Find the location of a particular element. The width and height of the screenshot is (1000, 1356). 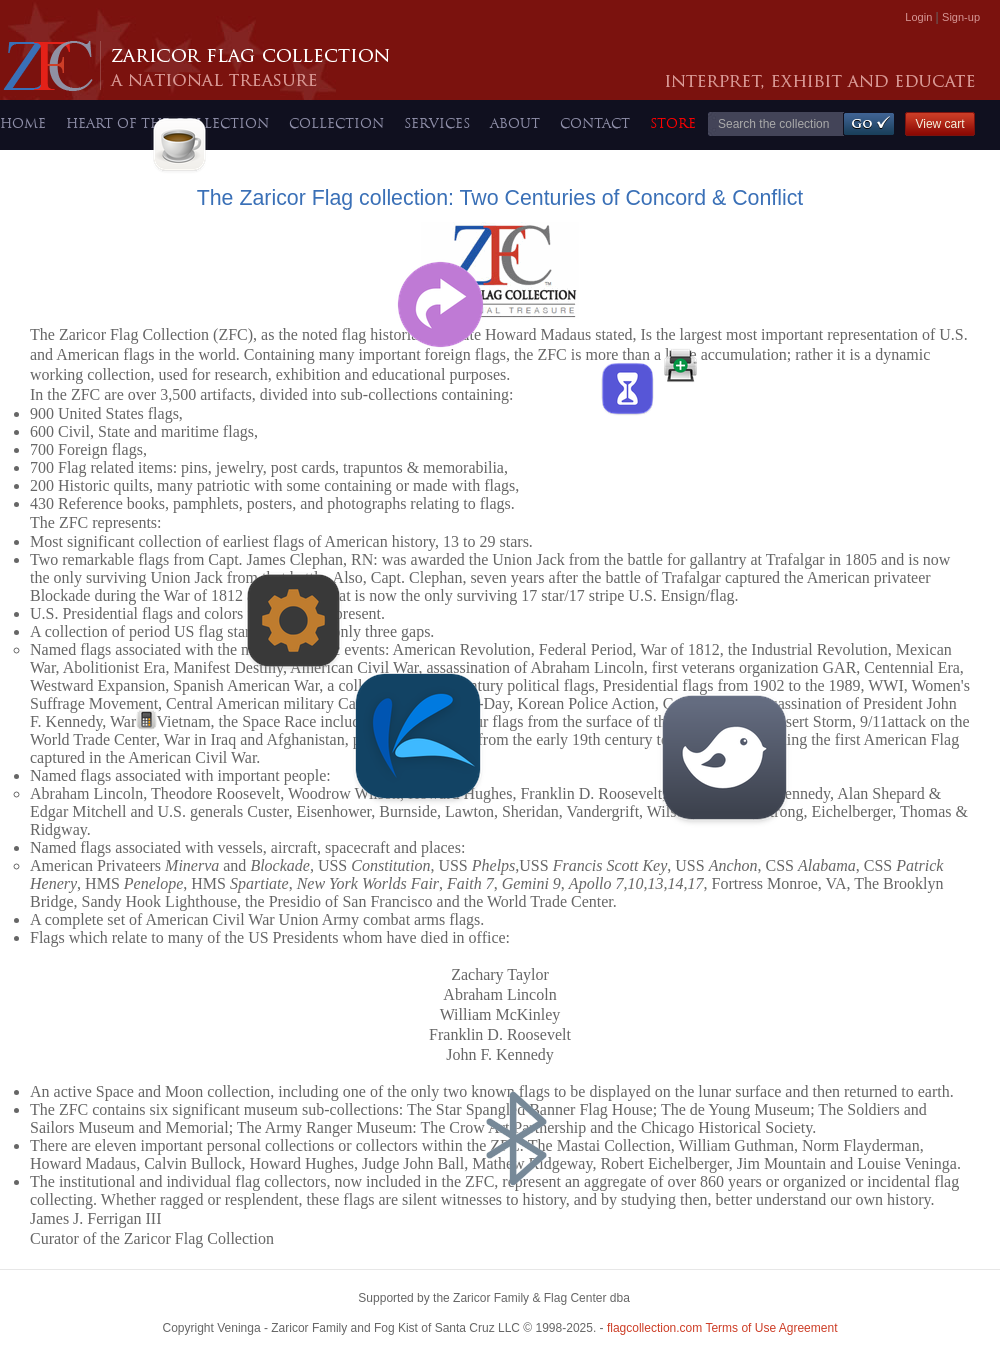

launch a java application is located at coordinates (179, 144).